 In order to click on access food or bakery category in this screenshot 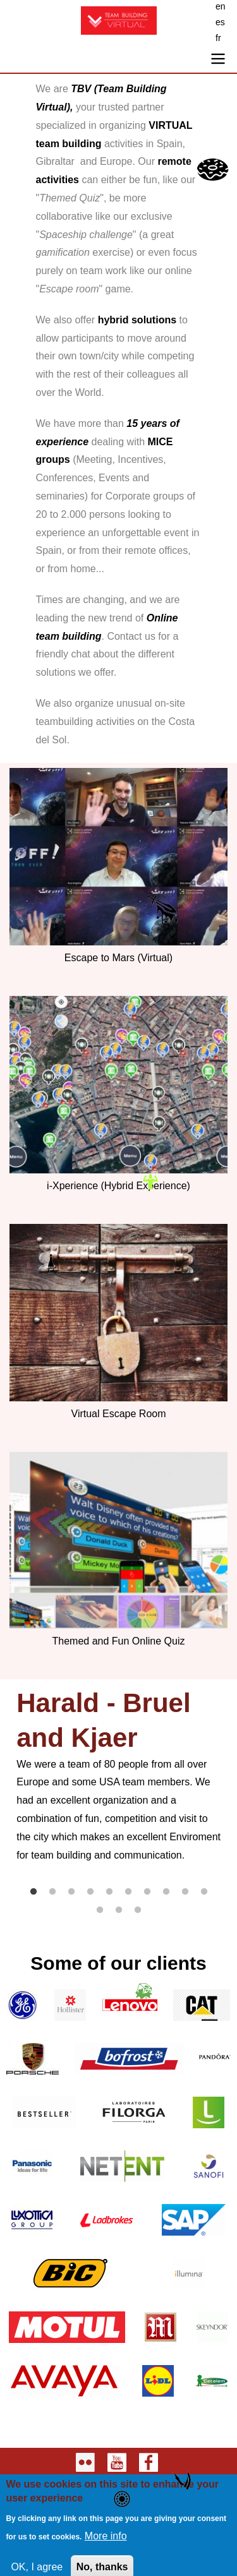, I will do `click(212, 169)`.